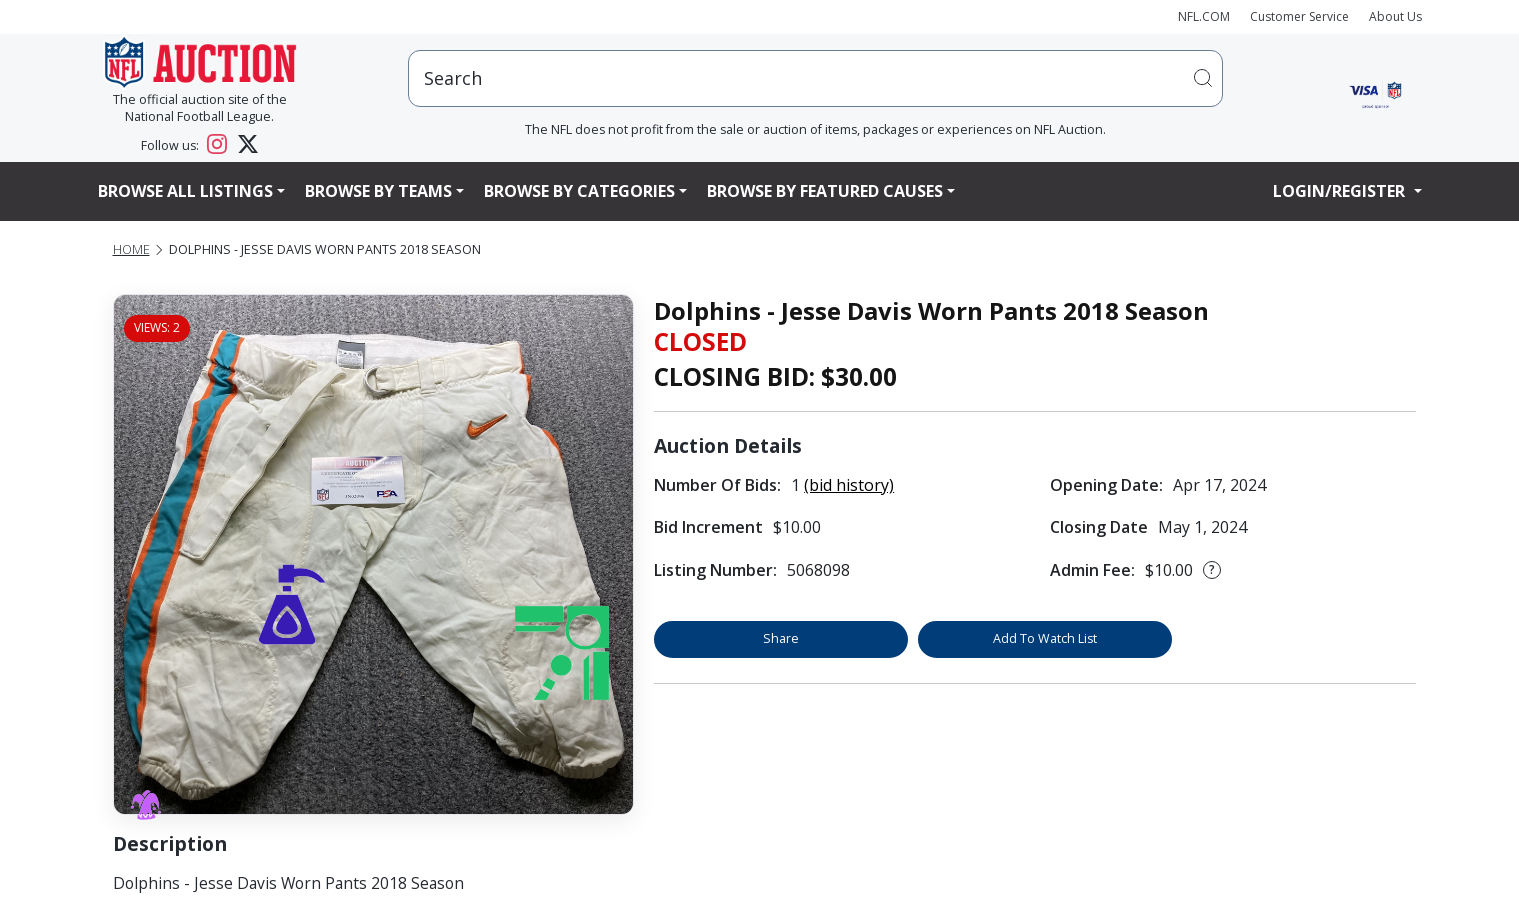 This screenshot has width=1519, height=904. Describe the element at coordinates (146, 805) in the screenshot. I see `access joke or humor features` at that location.